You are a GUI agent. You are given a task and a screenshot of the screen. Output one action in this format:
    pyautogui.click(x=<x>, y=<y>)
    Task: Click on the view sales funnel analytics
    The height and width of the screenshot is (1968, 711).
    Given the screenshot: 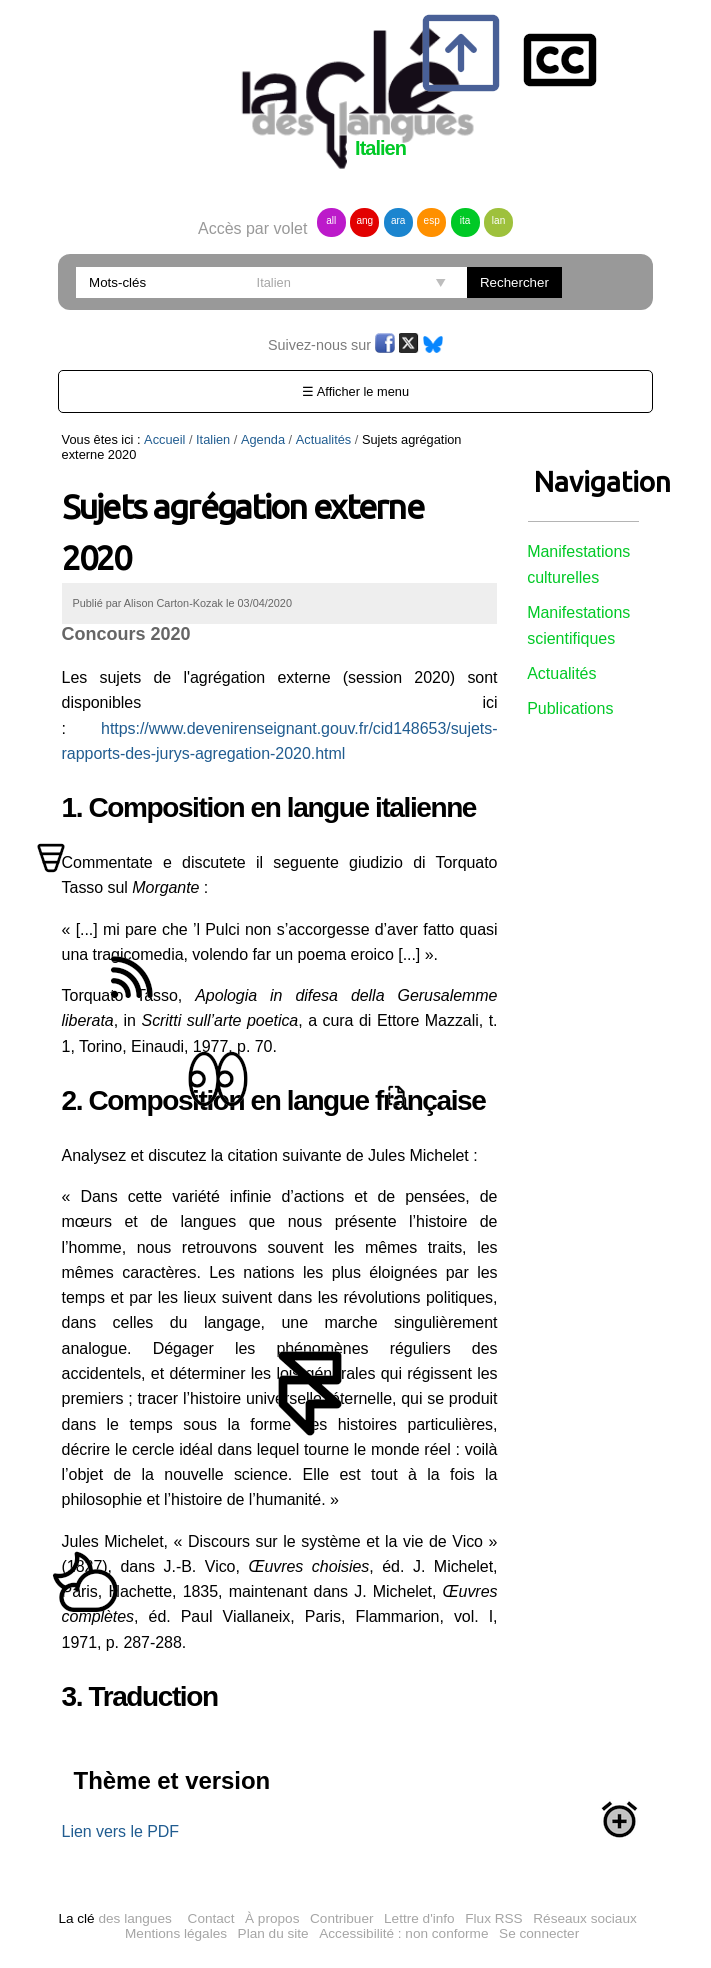 What is the action you would take?
    pyautogui.click(x=51, y=858)
    